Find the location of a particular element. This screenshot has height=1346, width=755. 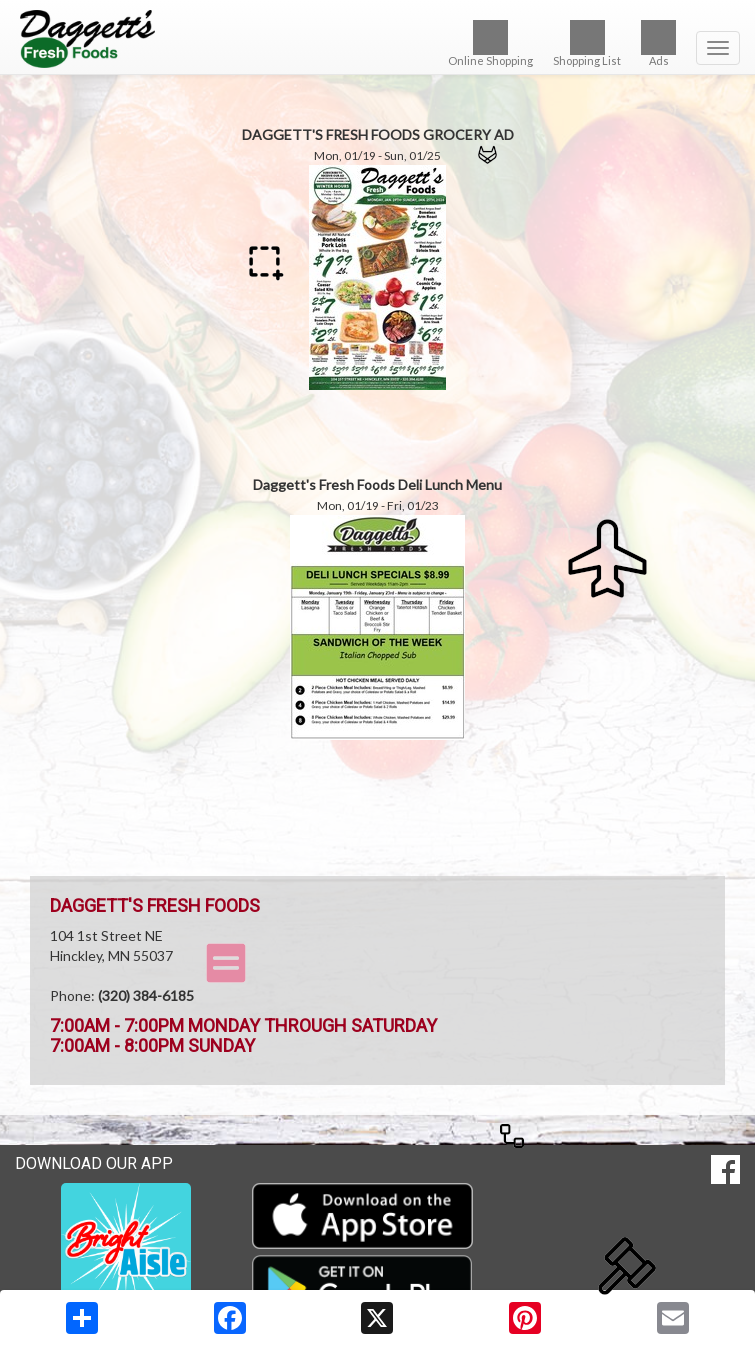

open GitLab repository is located at coordinates (487, 154).